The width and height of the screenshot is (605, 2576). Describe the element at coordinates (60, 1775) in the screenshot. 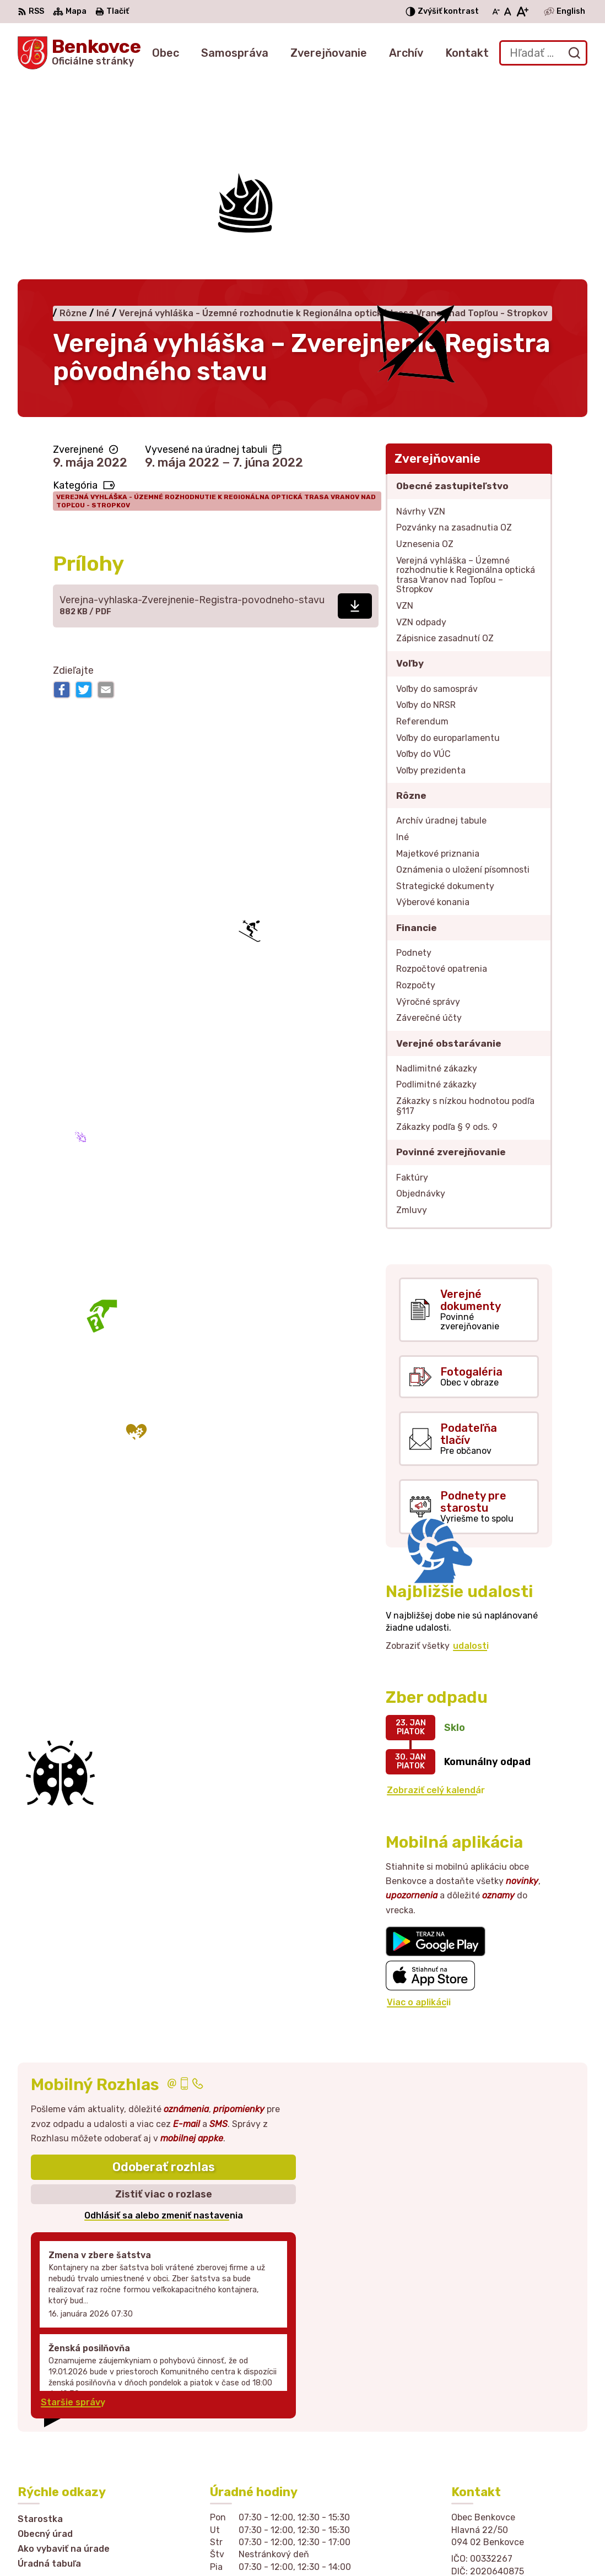

I see `indicates a bug or issue in the system` at that location.